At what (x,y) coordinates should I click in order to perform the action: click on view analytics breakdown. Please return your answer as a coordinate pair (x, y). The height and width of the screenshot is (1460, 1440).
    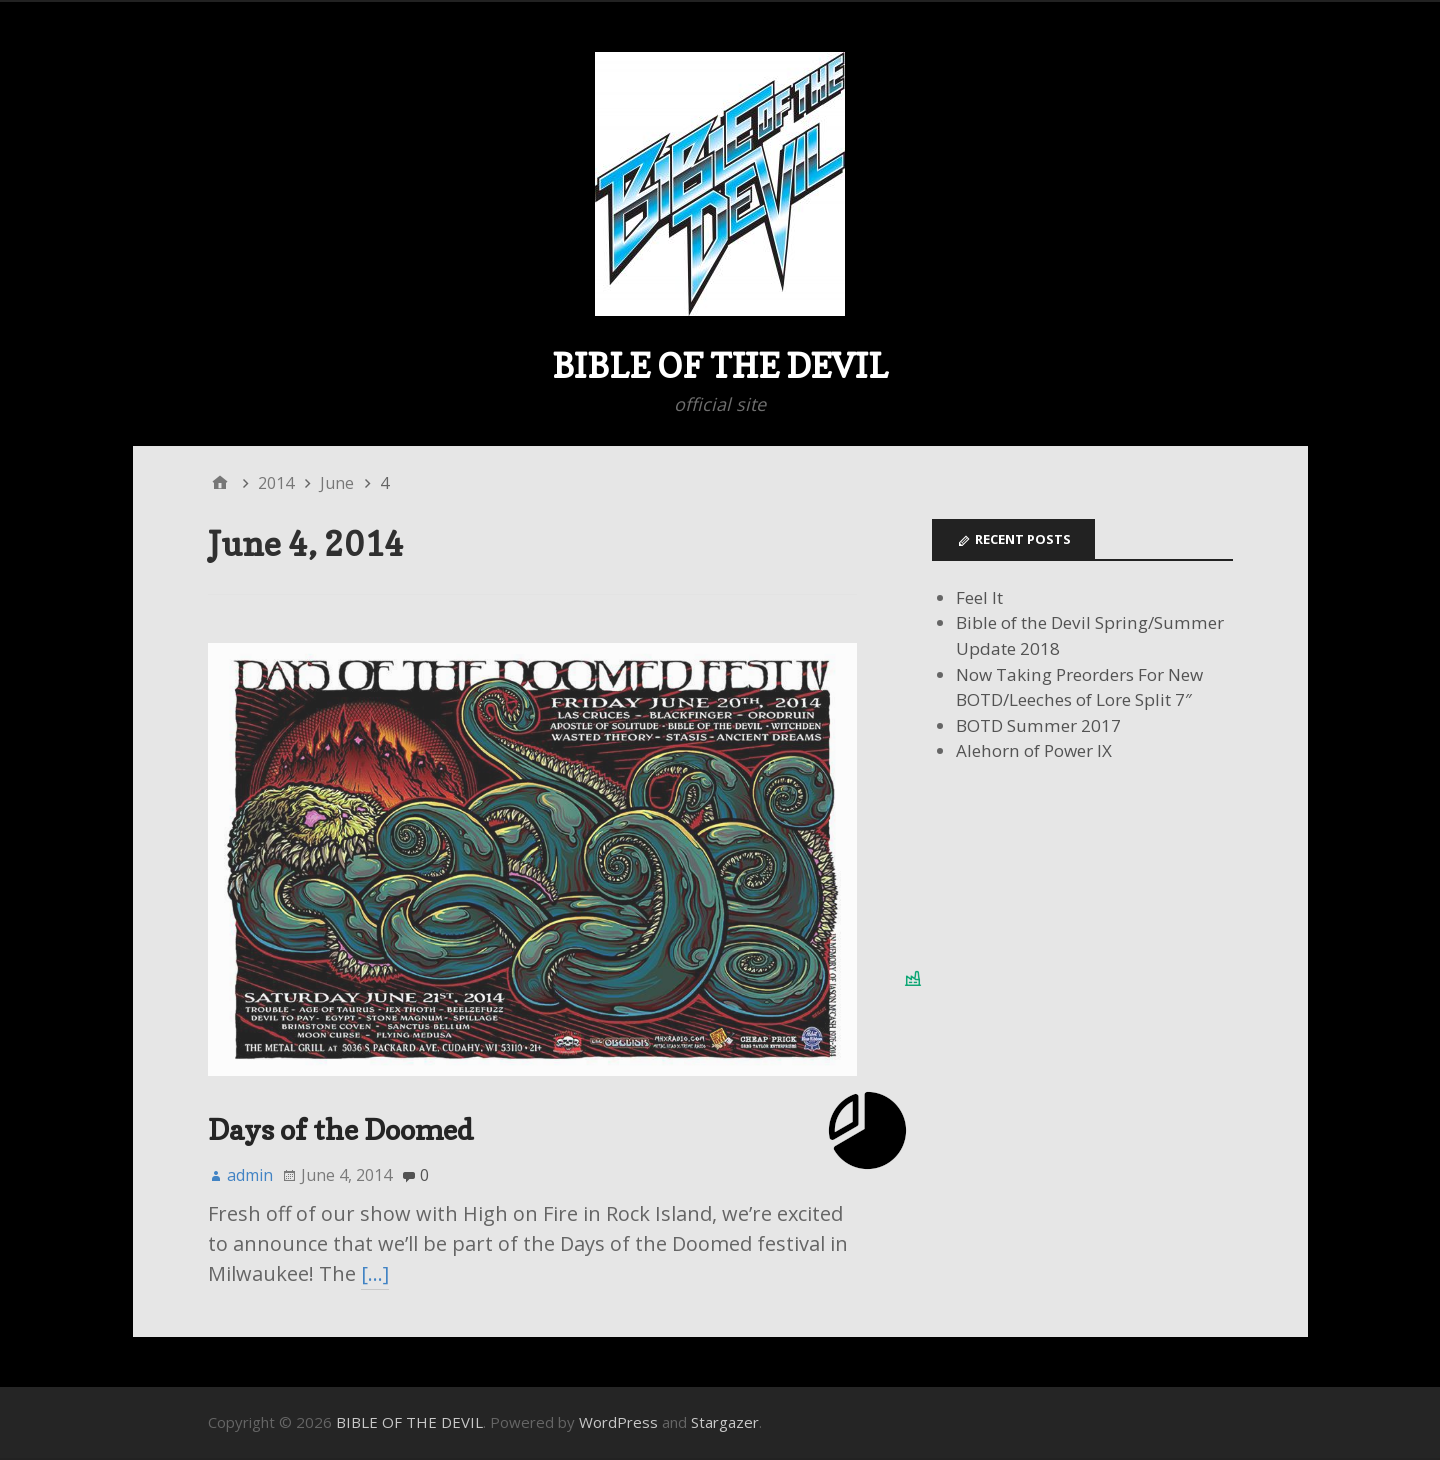
    Looking at the image, I should click on (867, 1130).